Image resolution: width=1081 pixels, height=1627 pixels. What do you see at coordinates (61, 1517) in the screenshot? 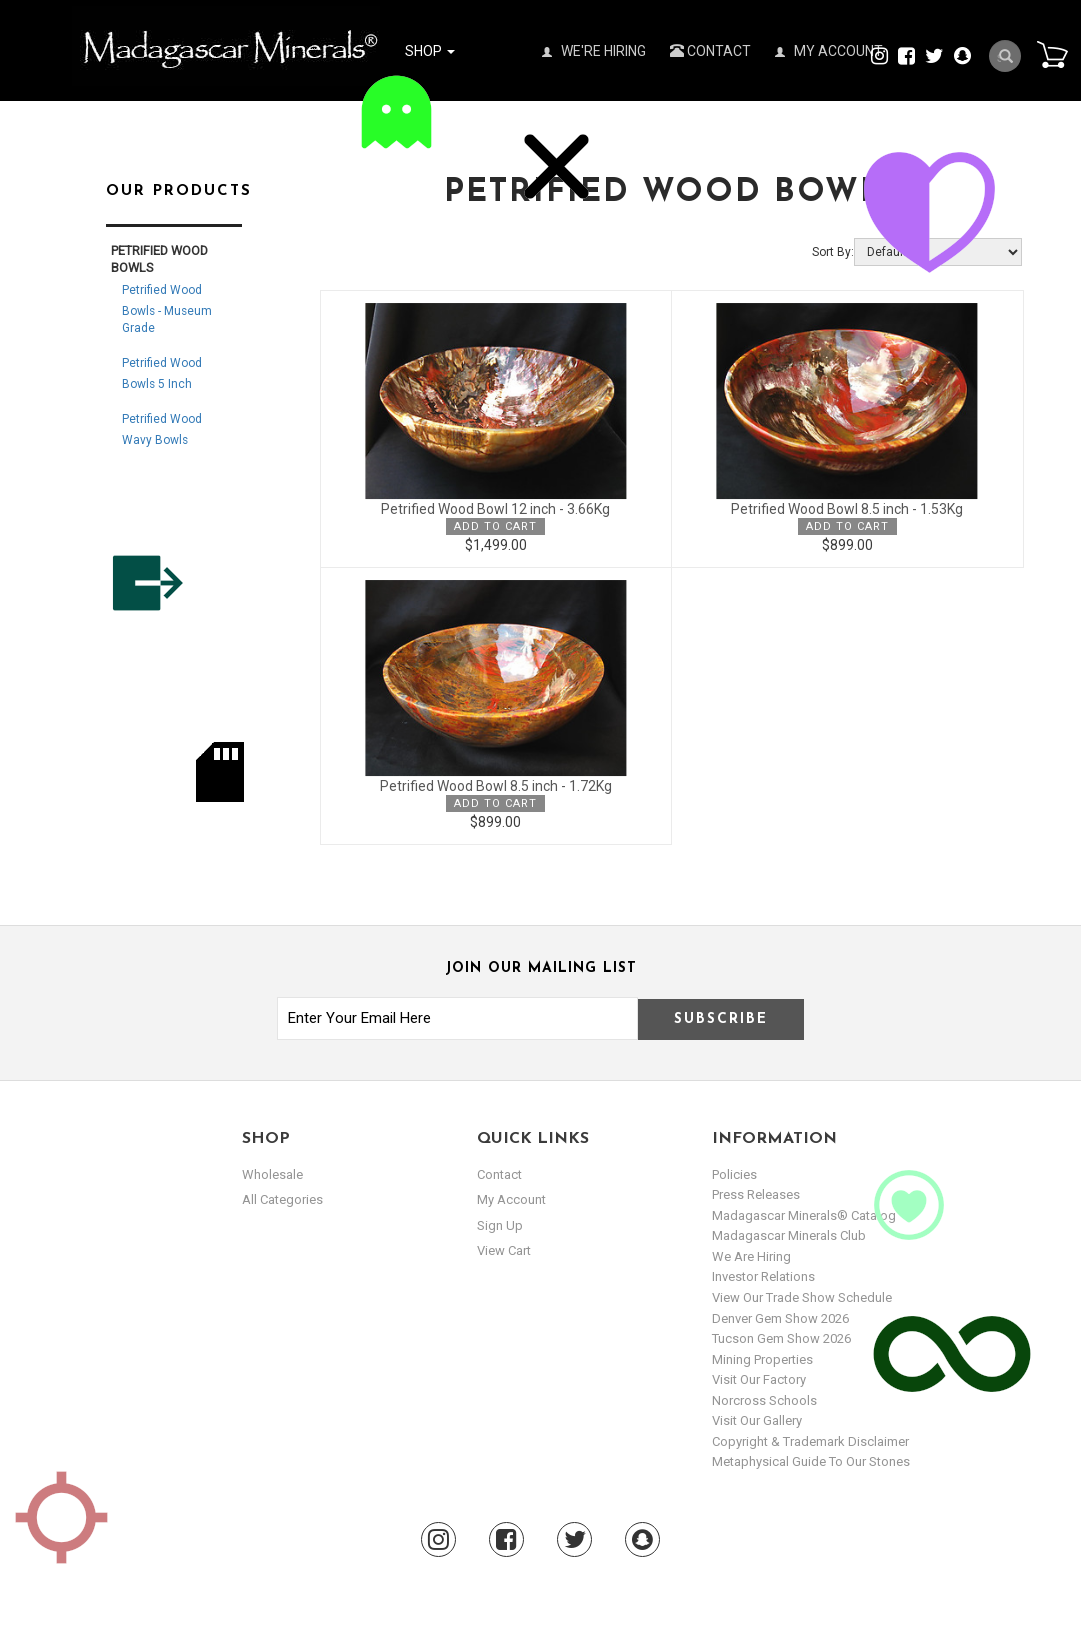
I see `find my current location` at bounding box center [61, 1517].